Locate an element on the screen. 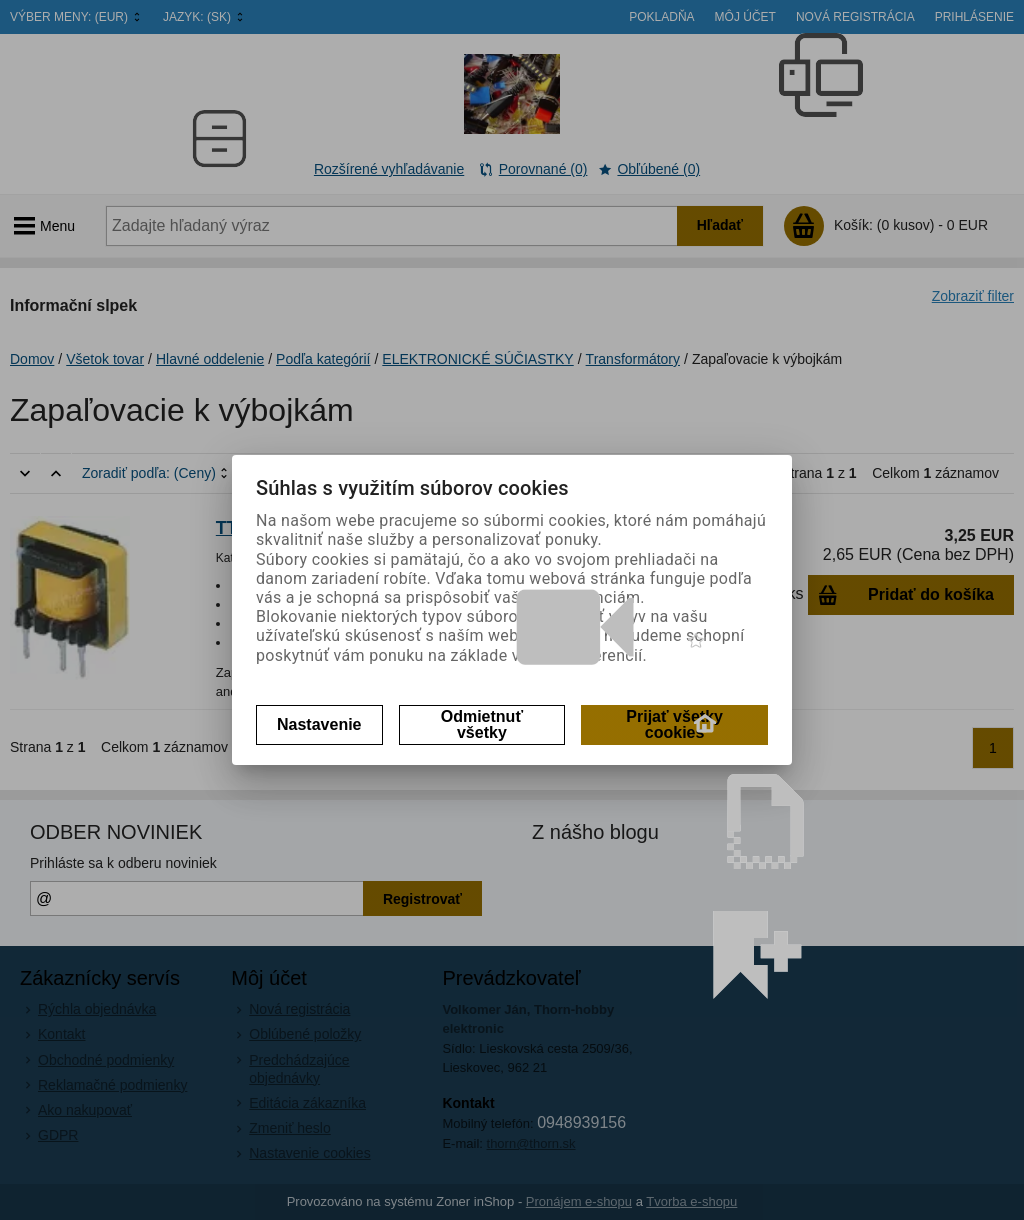 This screenshot has width=1024, height=1220. access video files or library is located at coordinates (575, 623).